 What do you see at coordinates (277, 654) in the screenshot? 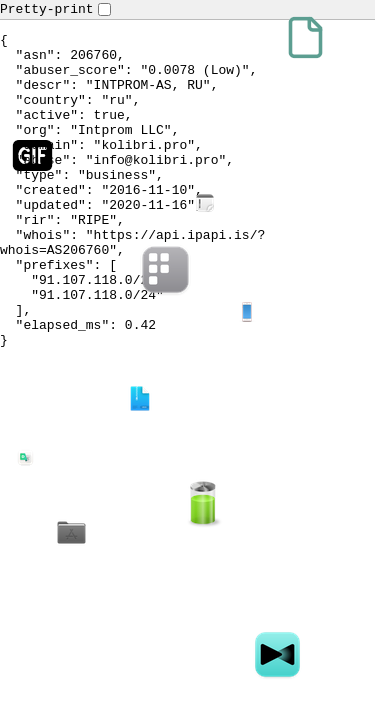
I see `open gitbutler version control app` at bounding box center [277, 654].